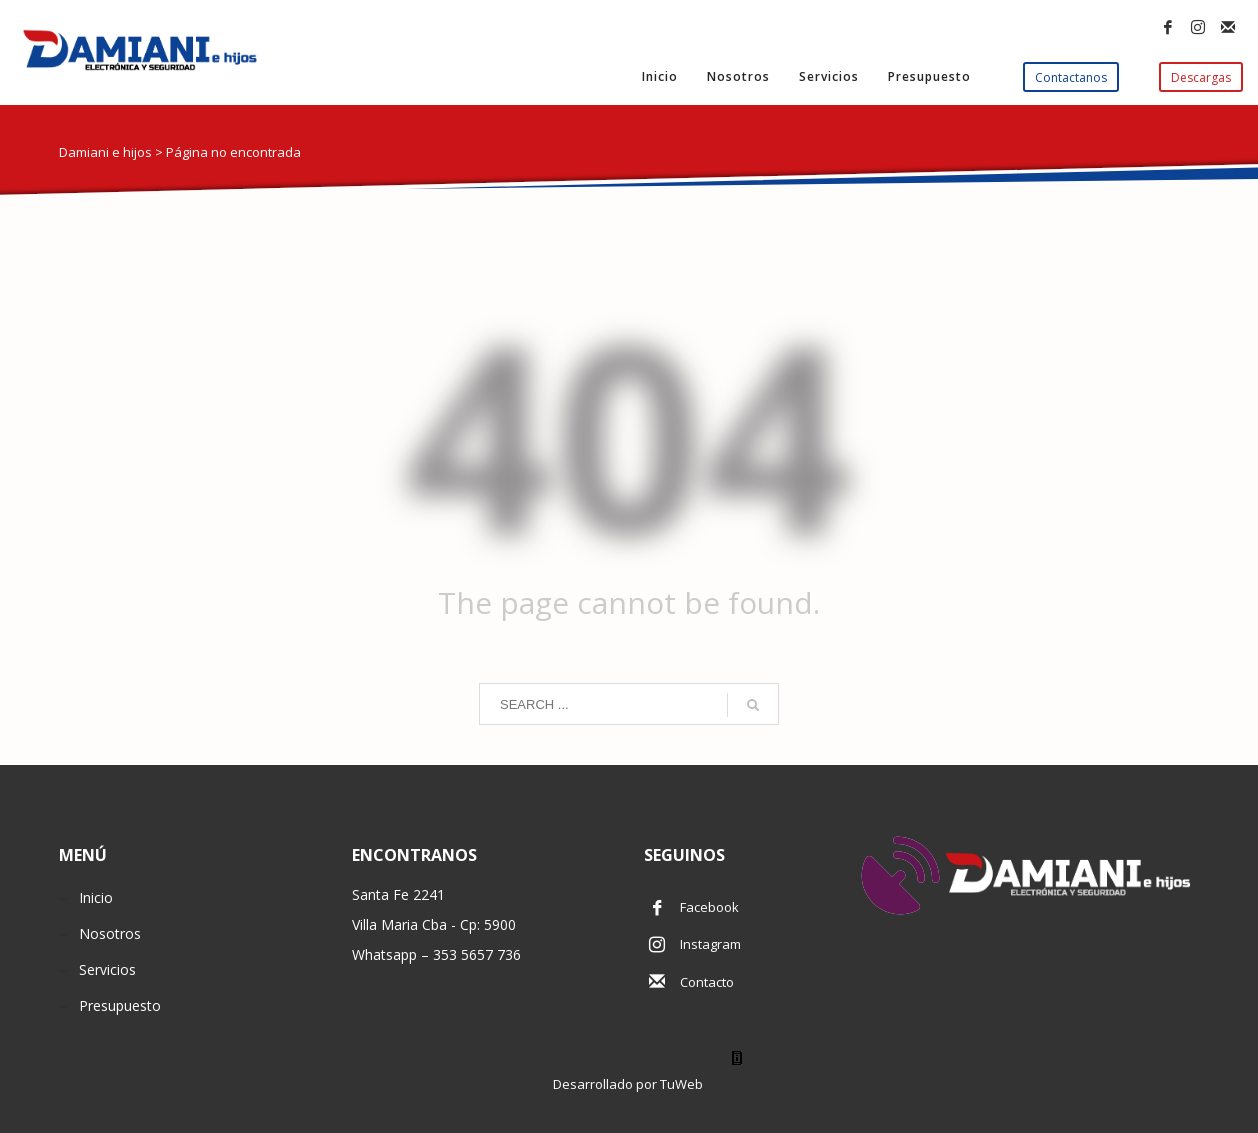 This screenshot has width=1258, height=1133. Describe the element at coordinates (900, 875) in the screenshot. I see `access satellite or broadcast settings` at that location.